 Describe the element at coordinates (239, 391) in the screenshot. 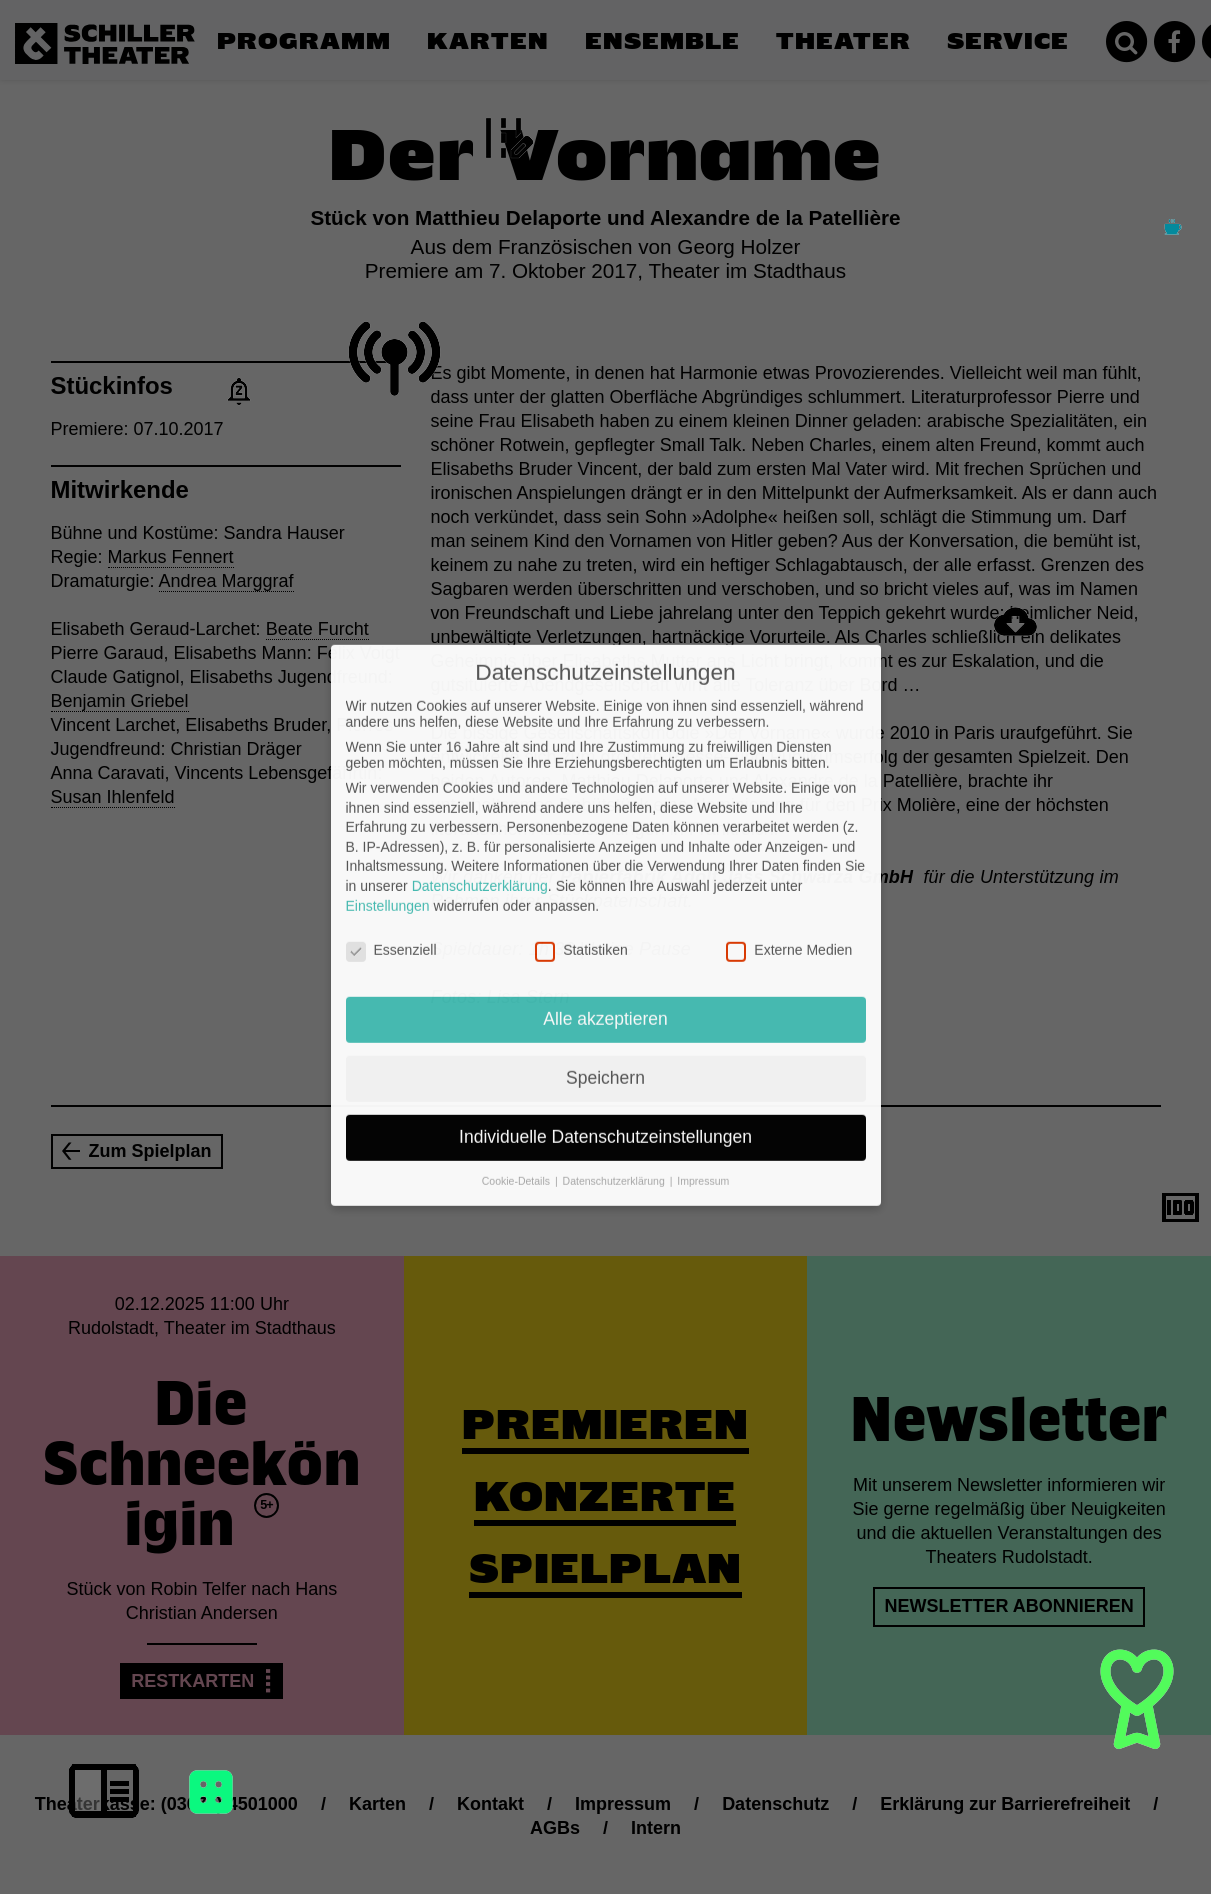

I see `notifications are currently snoozed` at that location.